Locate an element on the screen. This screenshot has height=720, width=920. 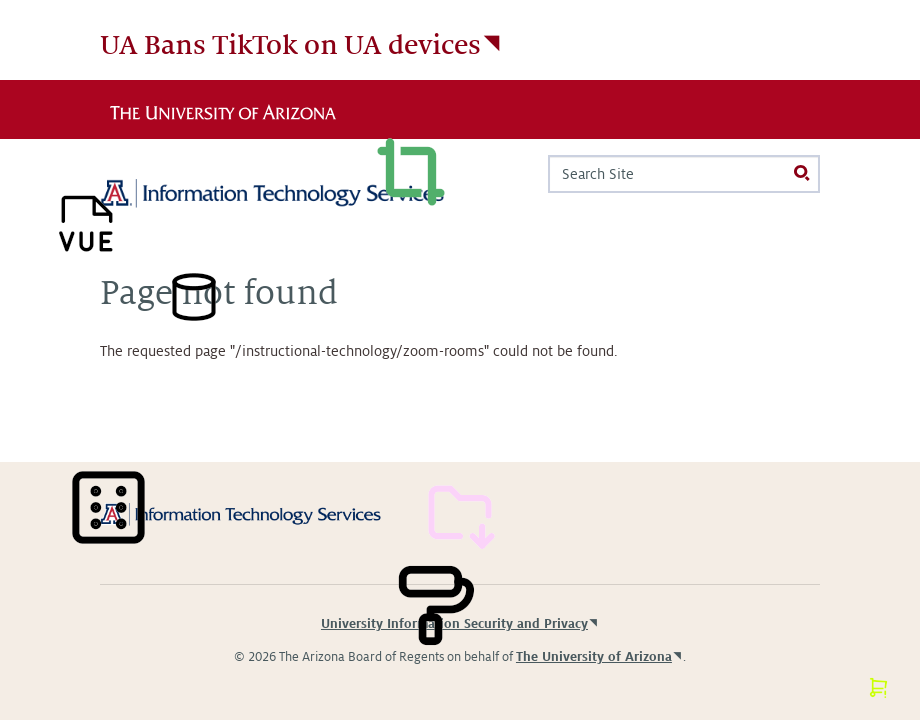
random selection or shuffle function is located at coordinates (108, 507).